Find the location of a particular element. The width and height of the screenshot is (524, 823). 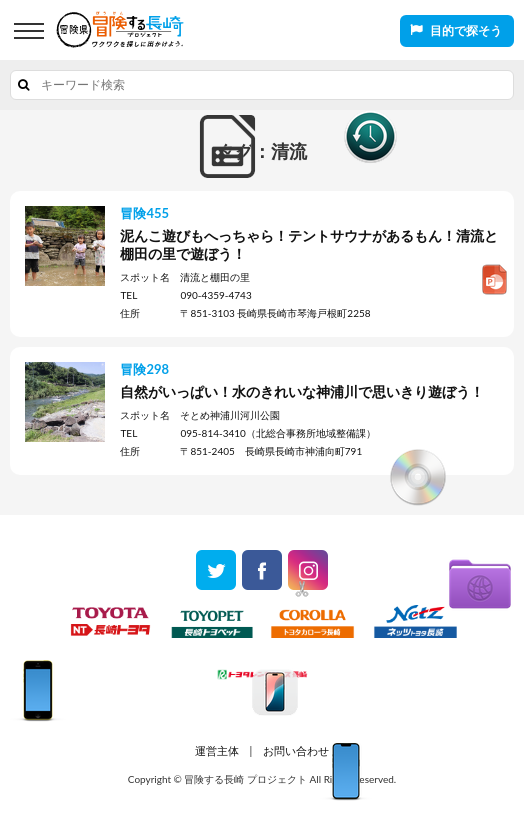

connected iPhone 5c device is located at coordinates (38, 691).